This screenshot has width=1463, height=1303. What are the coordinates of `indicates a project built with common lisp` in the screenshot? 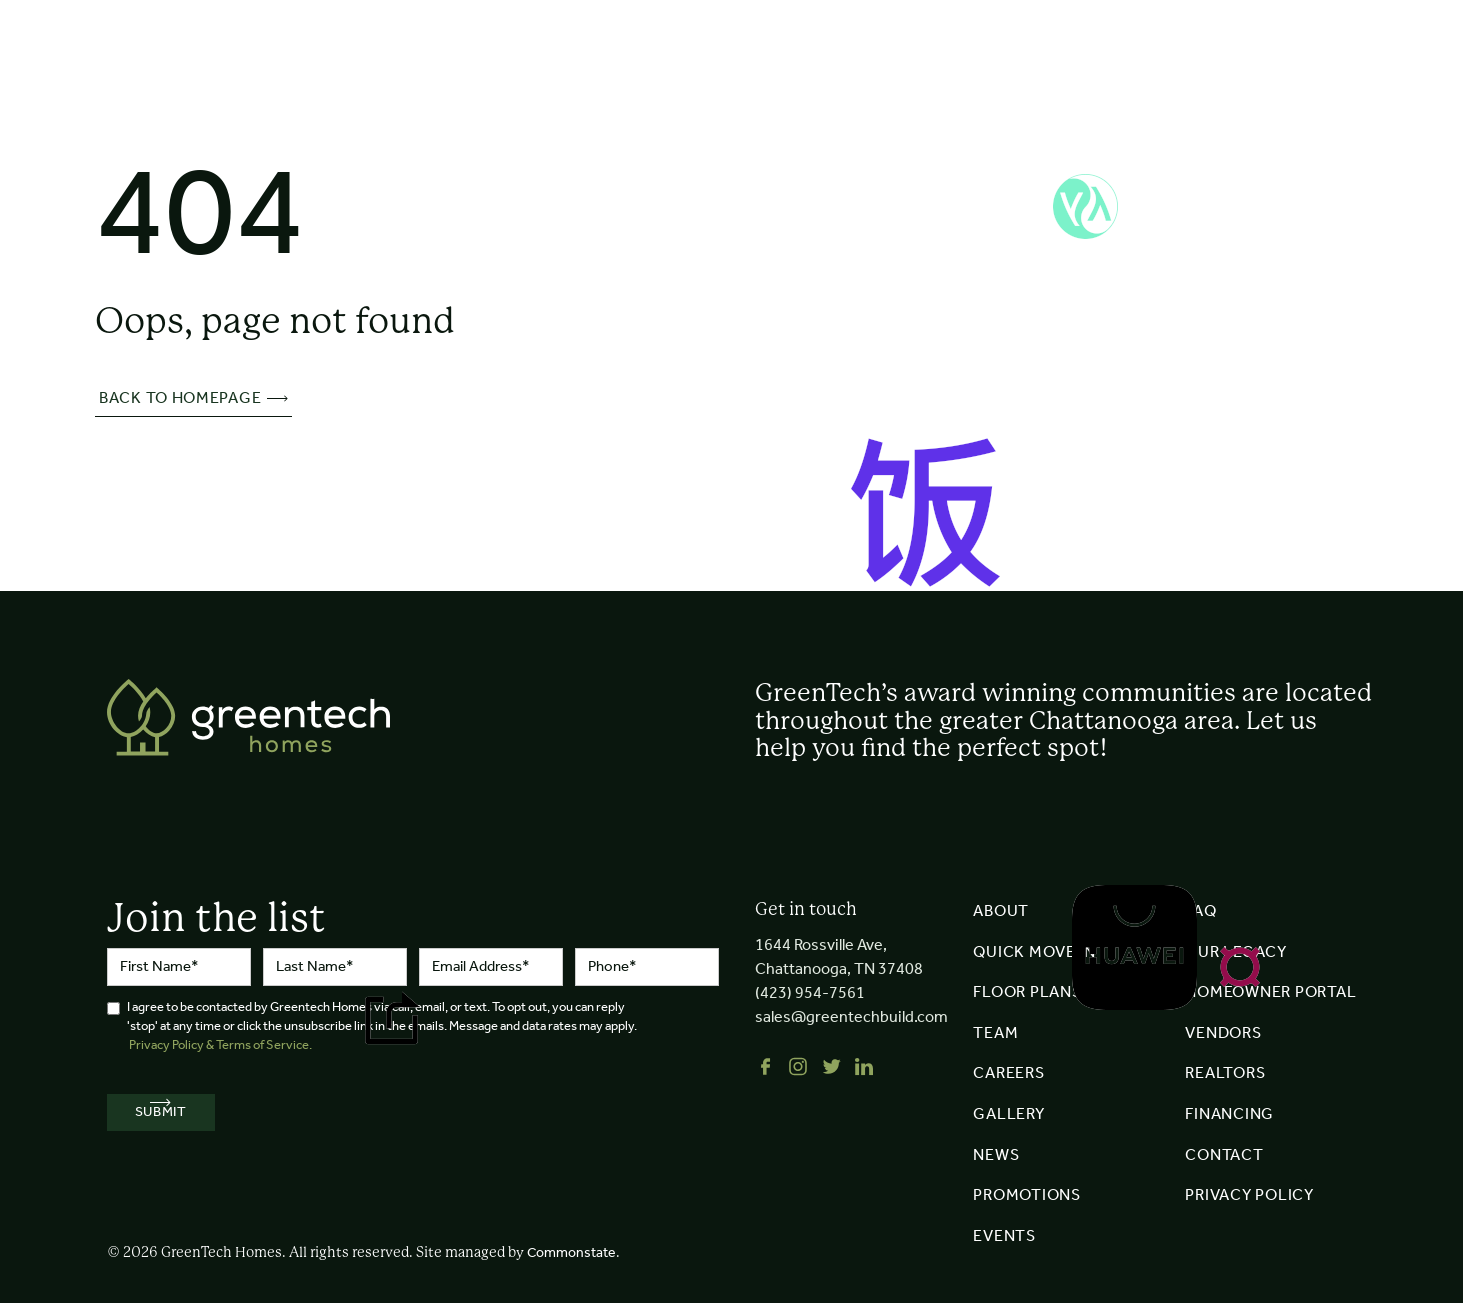 It's located at (1085, 206).